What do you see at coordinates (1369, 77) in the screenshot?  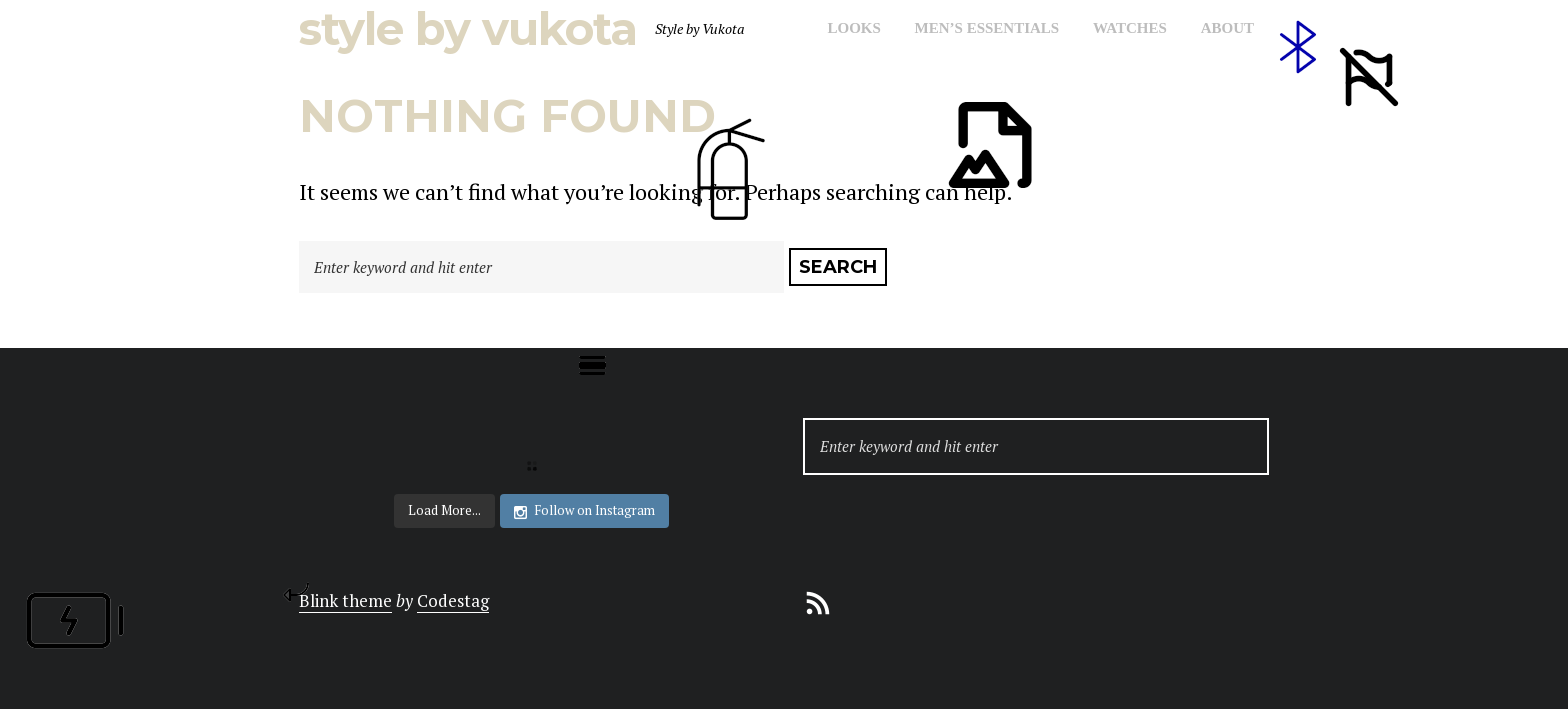 I see `disable flag or marker` at bounding box center [1369, 77].